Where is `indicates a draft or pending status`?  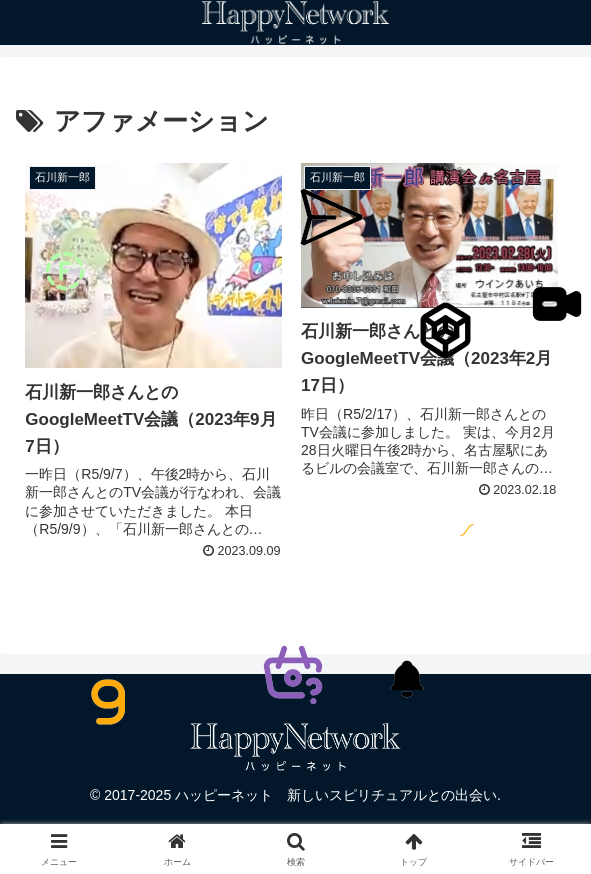
indicates a draft or pending status is located at coordinates (65, 271).